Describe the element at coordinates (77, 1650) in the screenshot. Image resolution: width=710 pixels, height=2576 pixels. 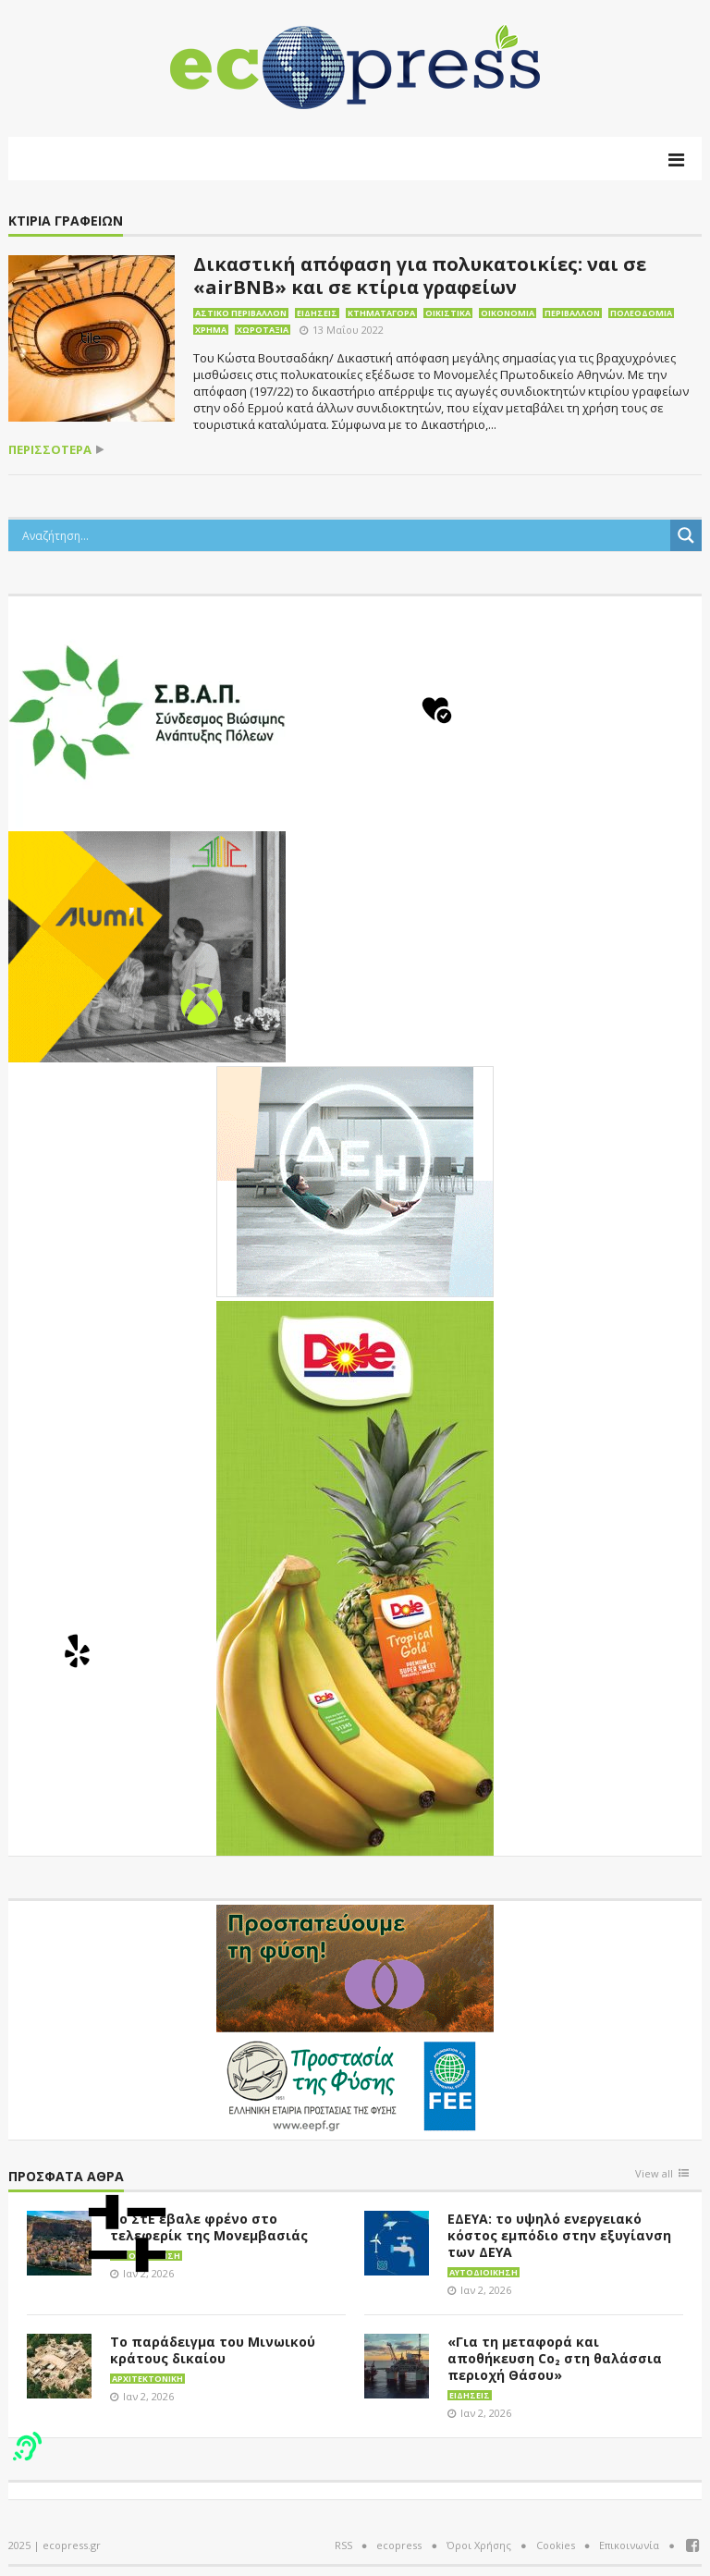
I see `open the yelp app` at that location.